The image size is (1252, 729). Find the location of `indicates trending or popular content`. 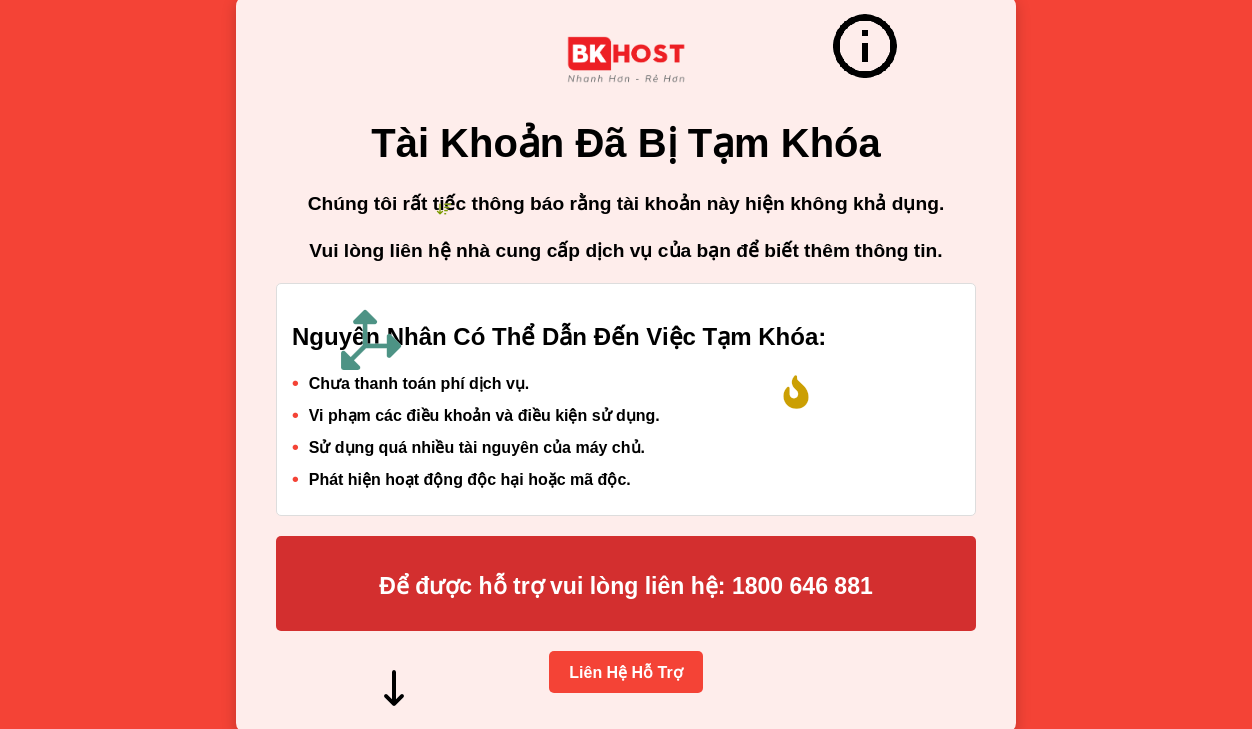

indicates trending or popular content is located at coordinates (796, 392).